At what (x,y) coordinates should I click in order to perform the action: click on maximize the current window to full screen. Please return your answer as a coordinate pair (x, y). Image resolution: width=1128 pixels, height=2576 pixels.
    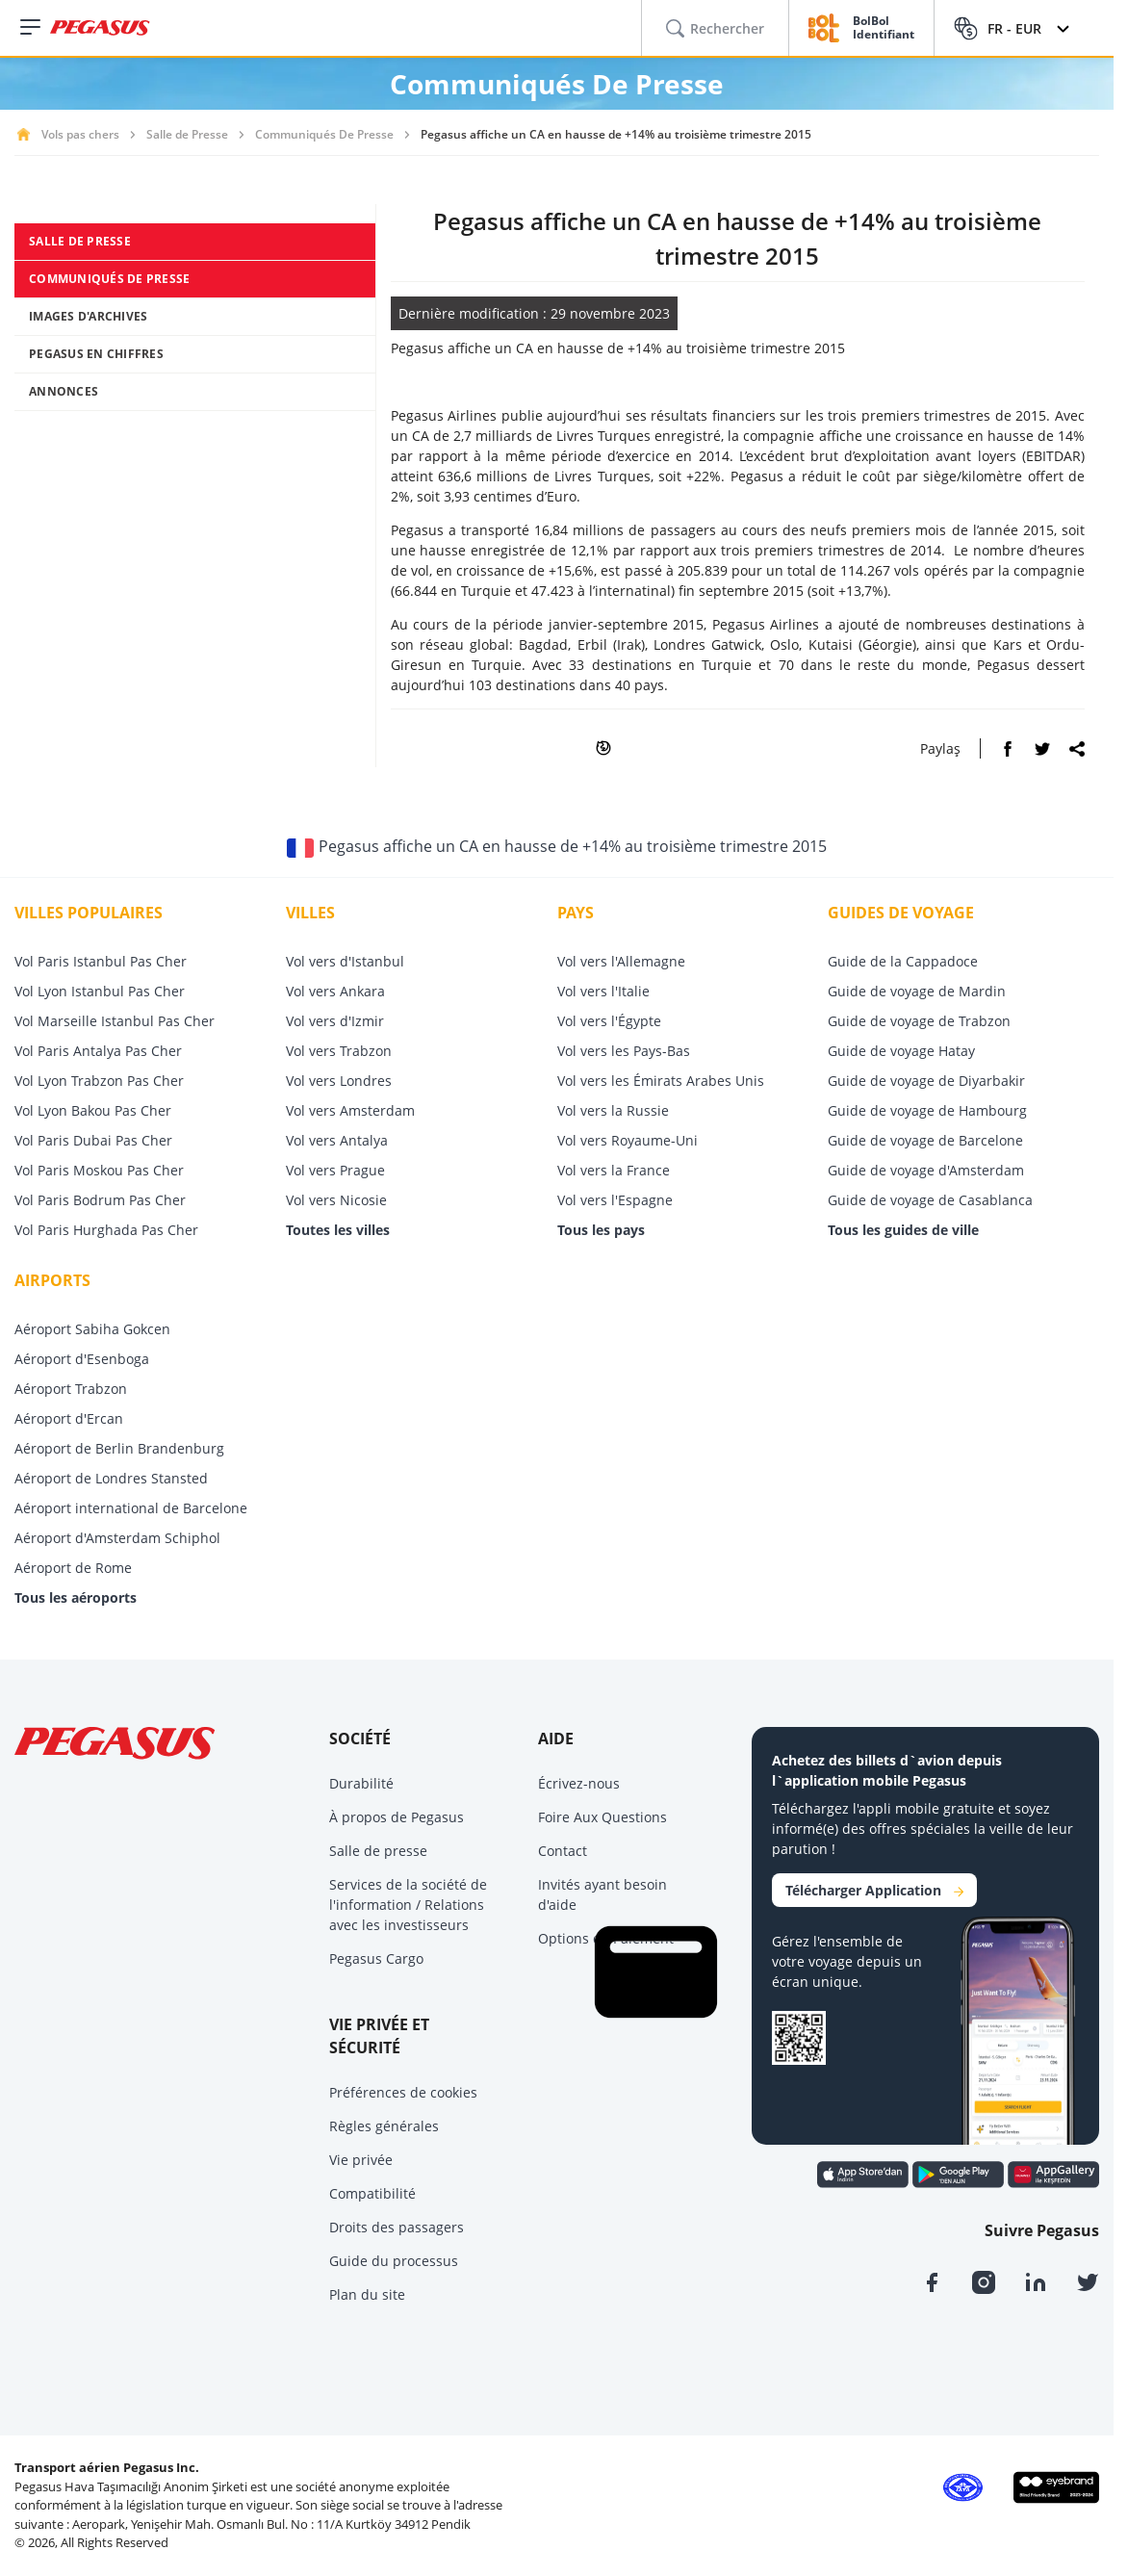
    Looking at the image, I should click on (655, 1971).